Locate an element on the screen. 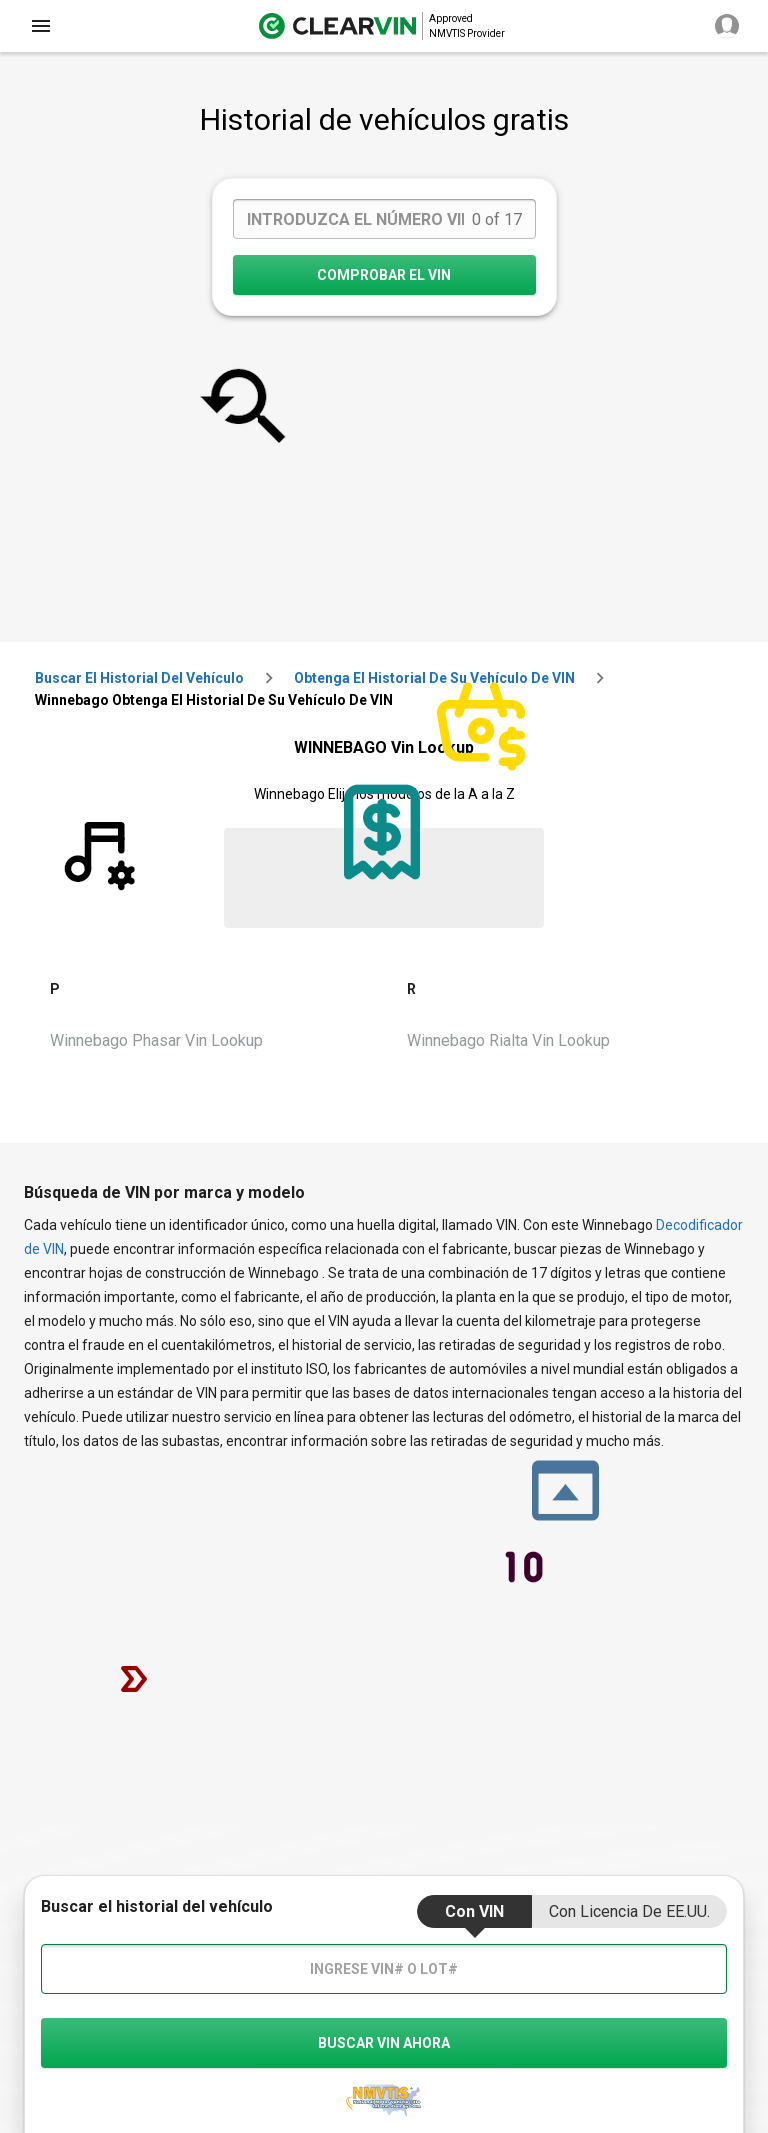  access music or audio settings is located at coordinates (98, 852).